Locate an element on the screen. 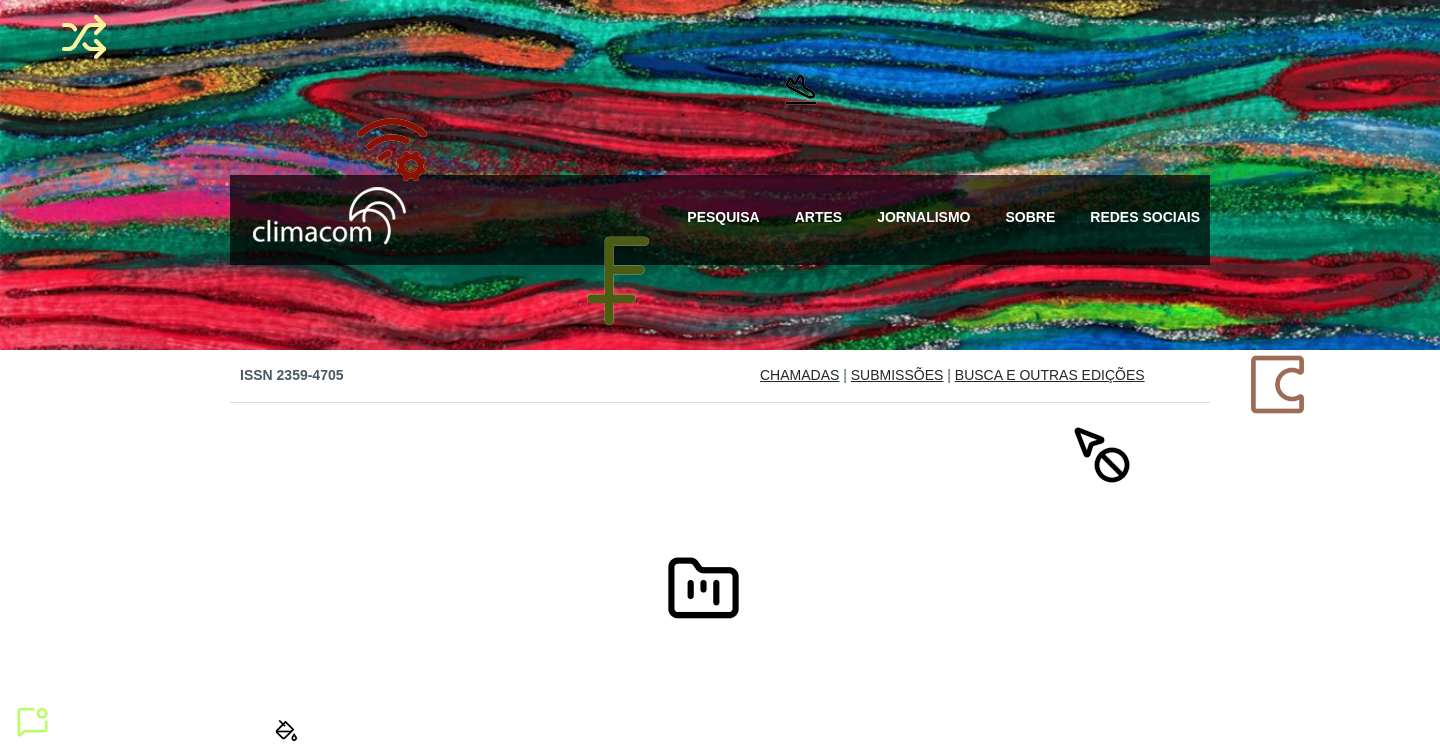  new unread message notification is located at coordinates (32, 721).